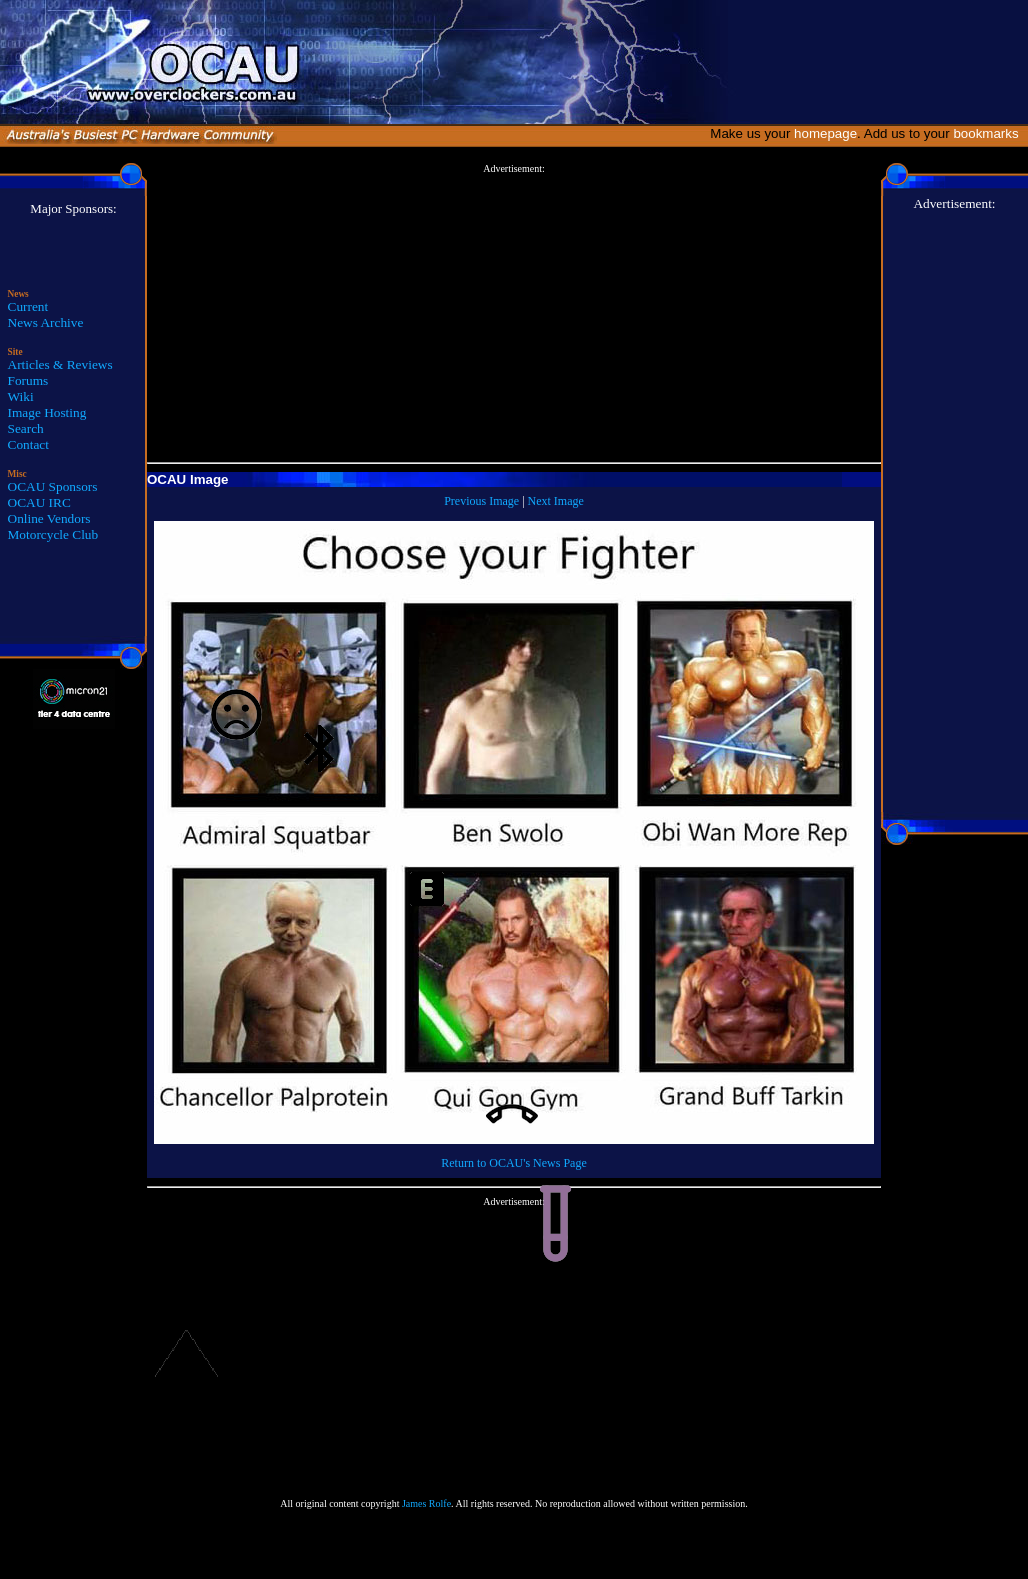 The width and height of the screenshot is (1028, 1579). Describe the element at coordinates (320, 748) in the screenshot. I see `toggle bluetooth connectivity` at that location.